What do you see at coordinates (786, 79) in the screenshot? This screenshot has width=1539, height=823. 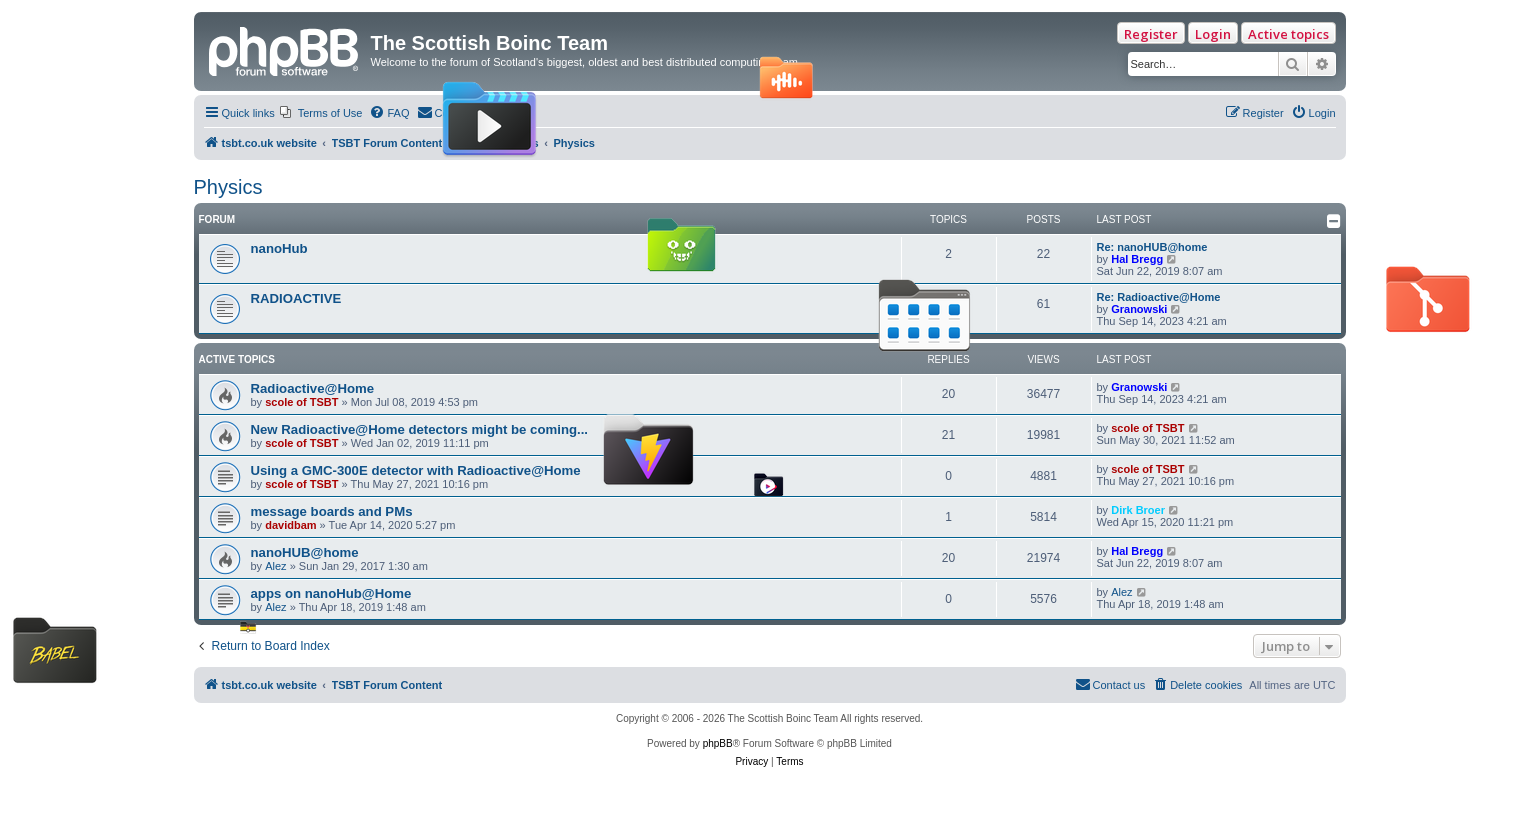 I see `open castbox podcast downloads folder` at bounding box center [786, 79].